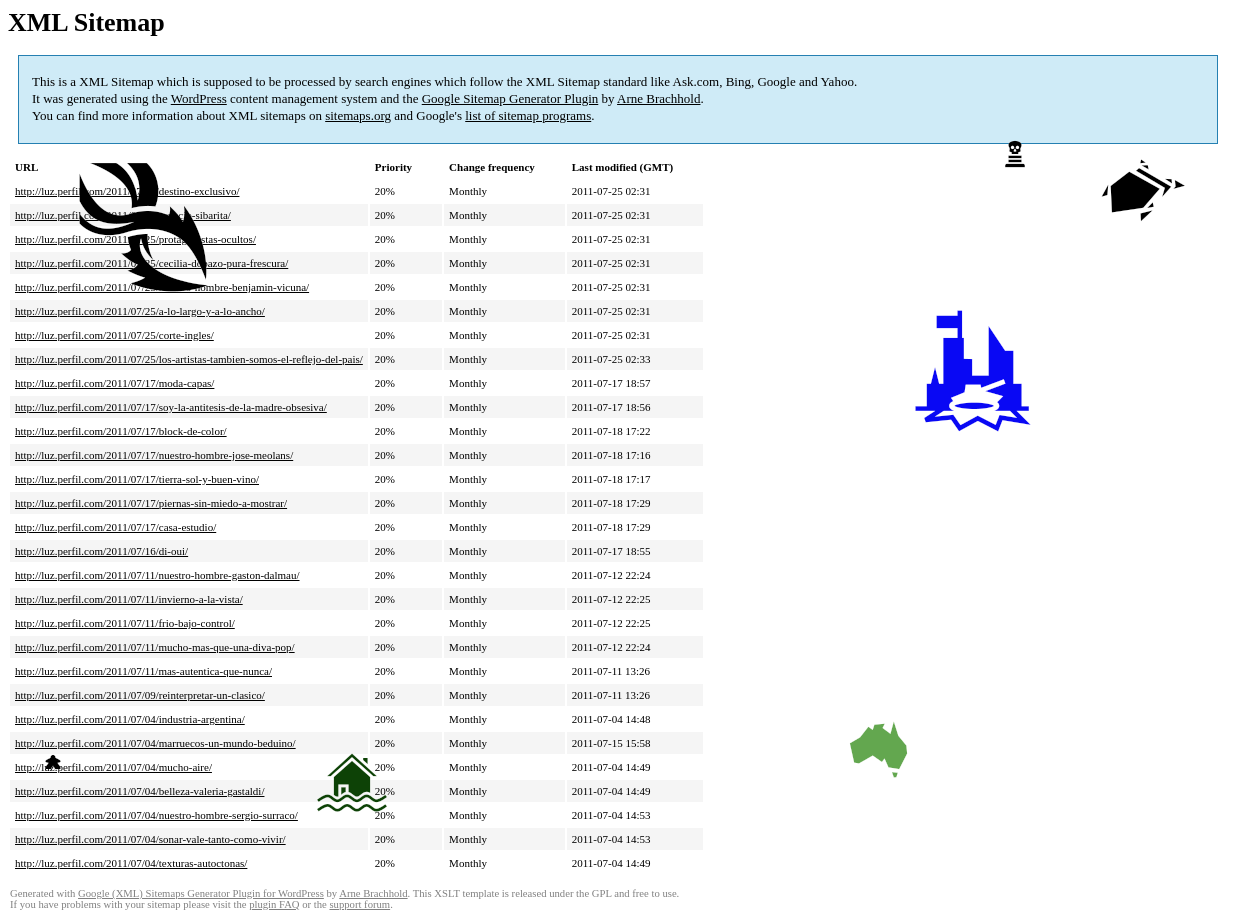 The image size is (1236, 920). What do you see at coordinates (878, 749) in the screenshot?
I see `select australia as your region` at bounding box center [878, 749].